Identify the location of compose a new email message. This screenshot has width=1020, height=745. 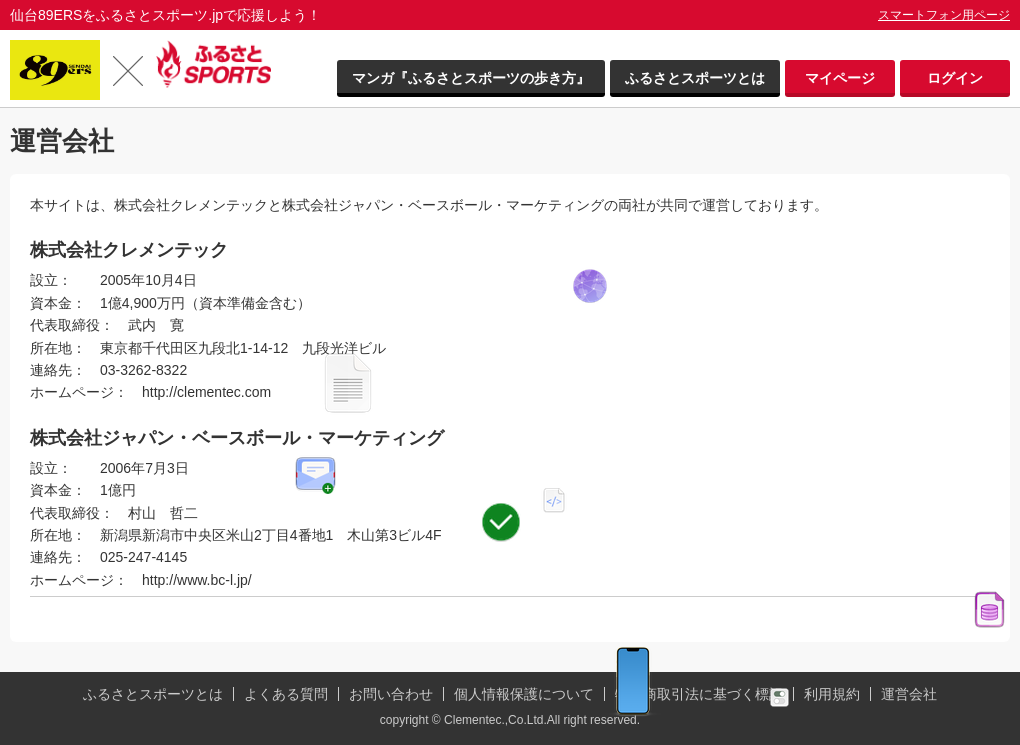
(315, 473).